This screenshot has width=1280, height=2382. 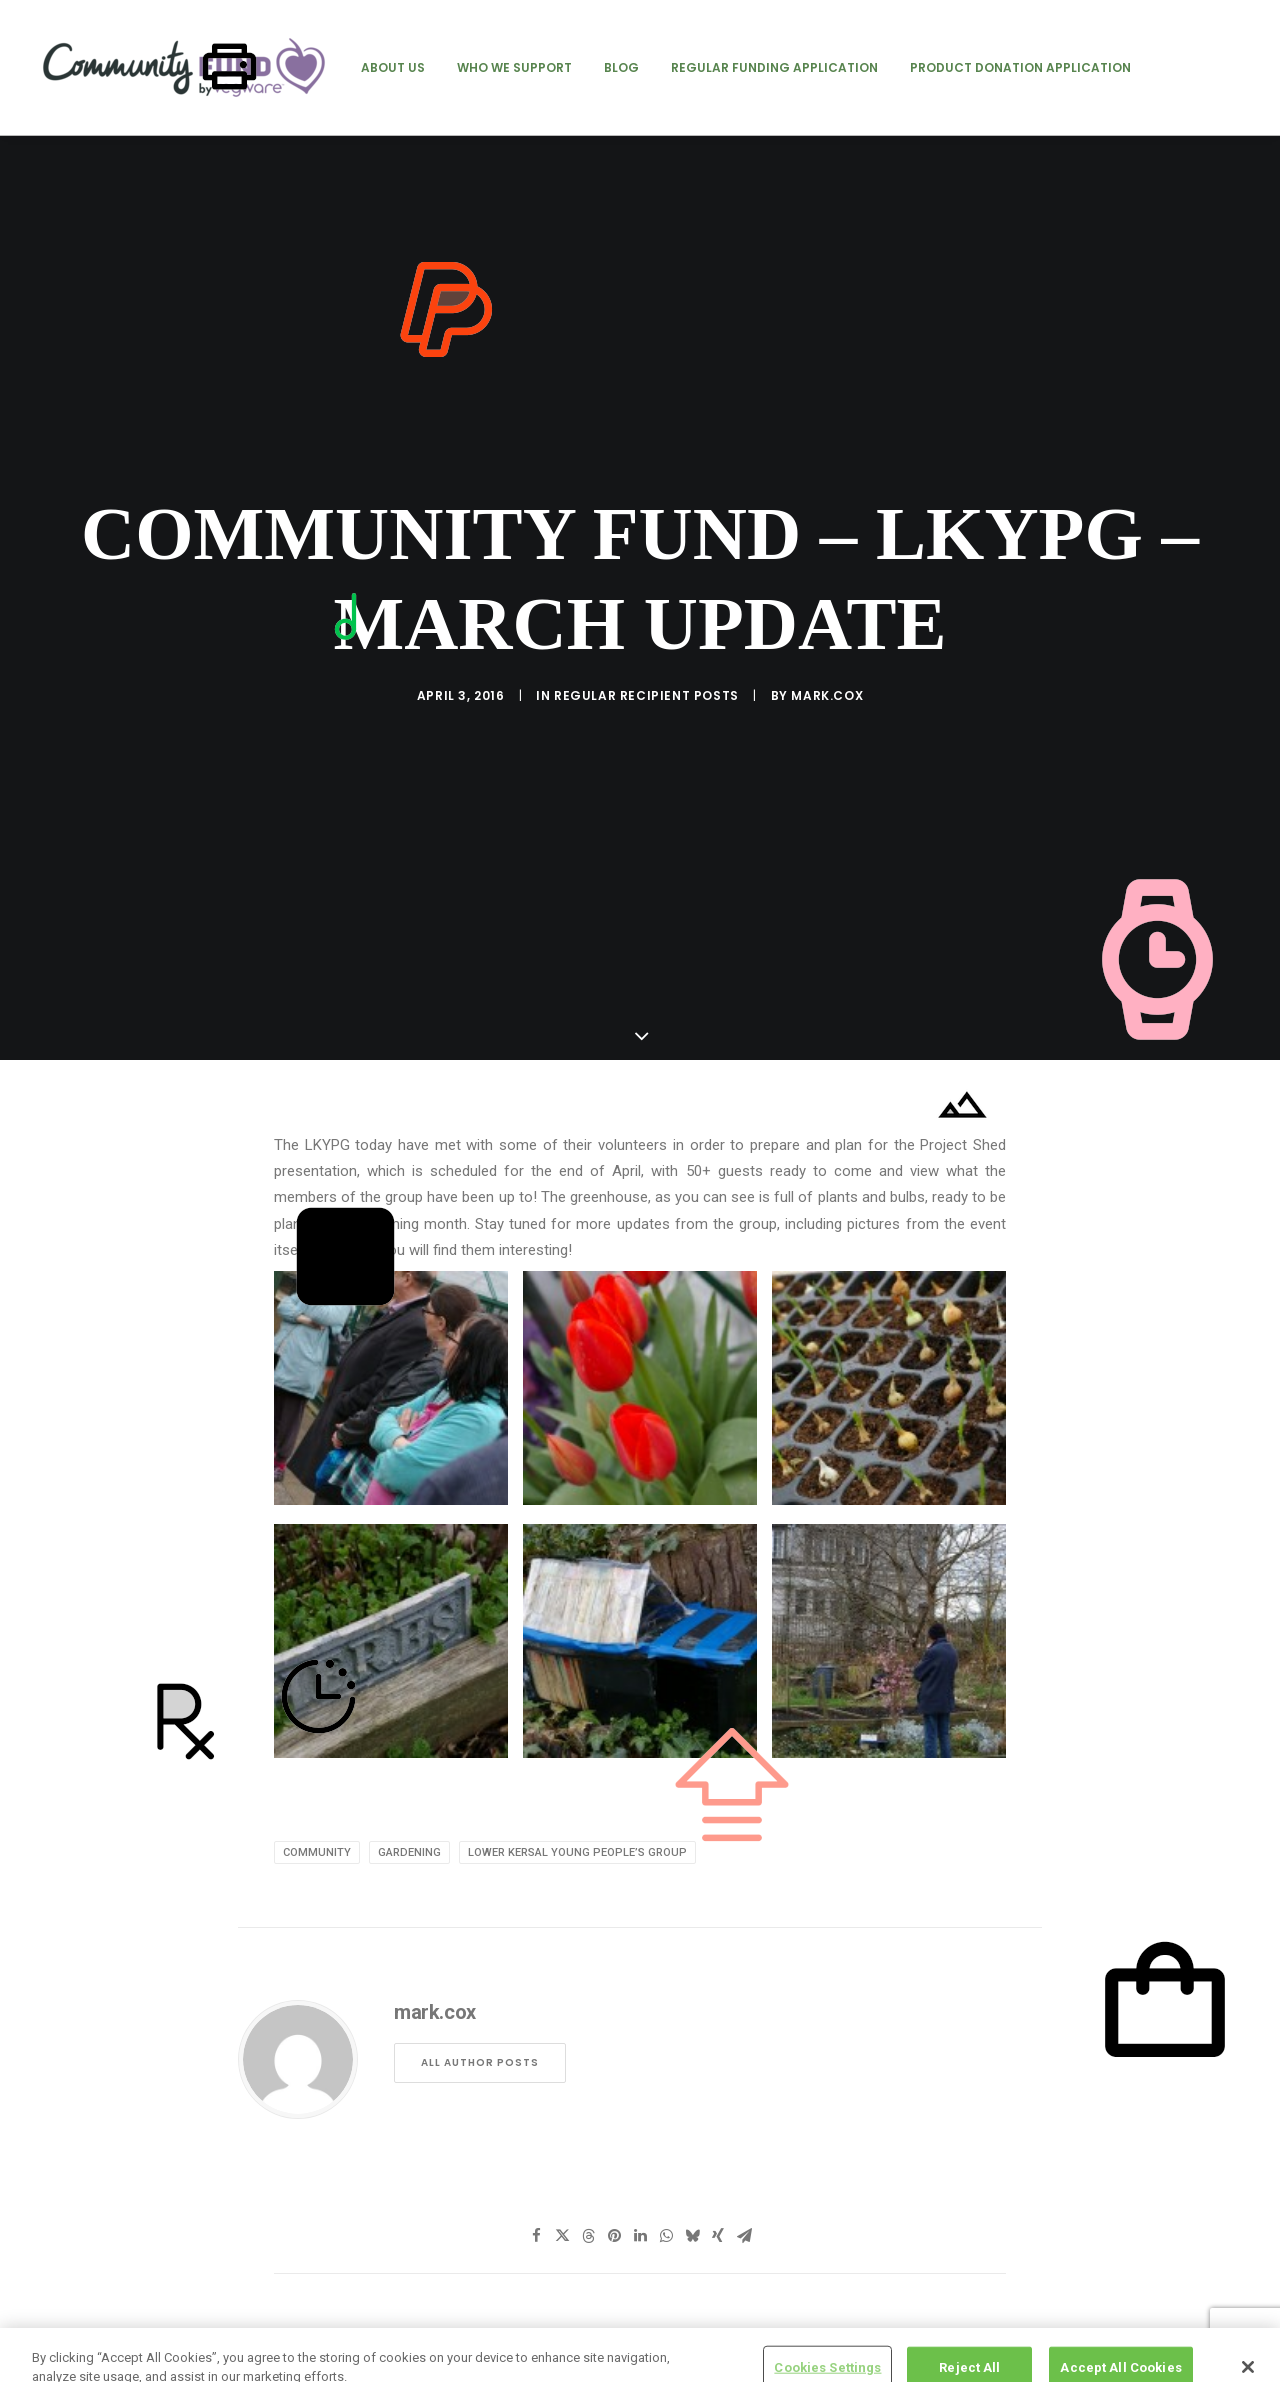 I want to click on pay with PayPal, so click(x=444, y=309).